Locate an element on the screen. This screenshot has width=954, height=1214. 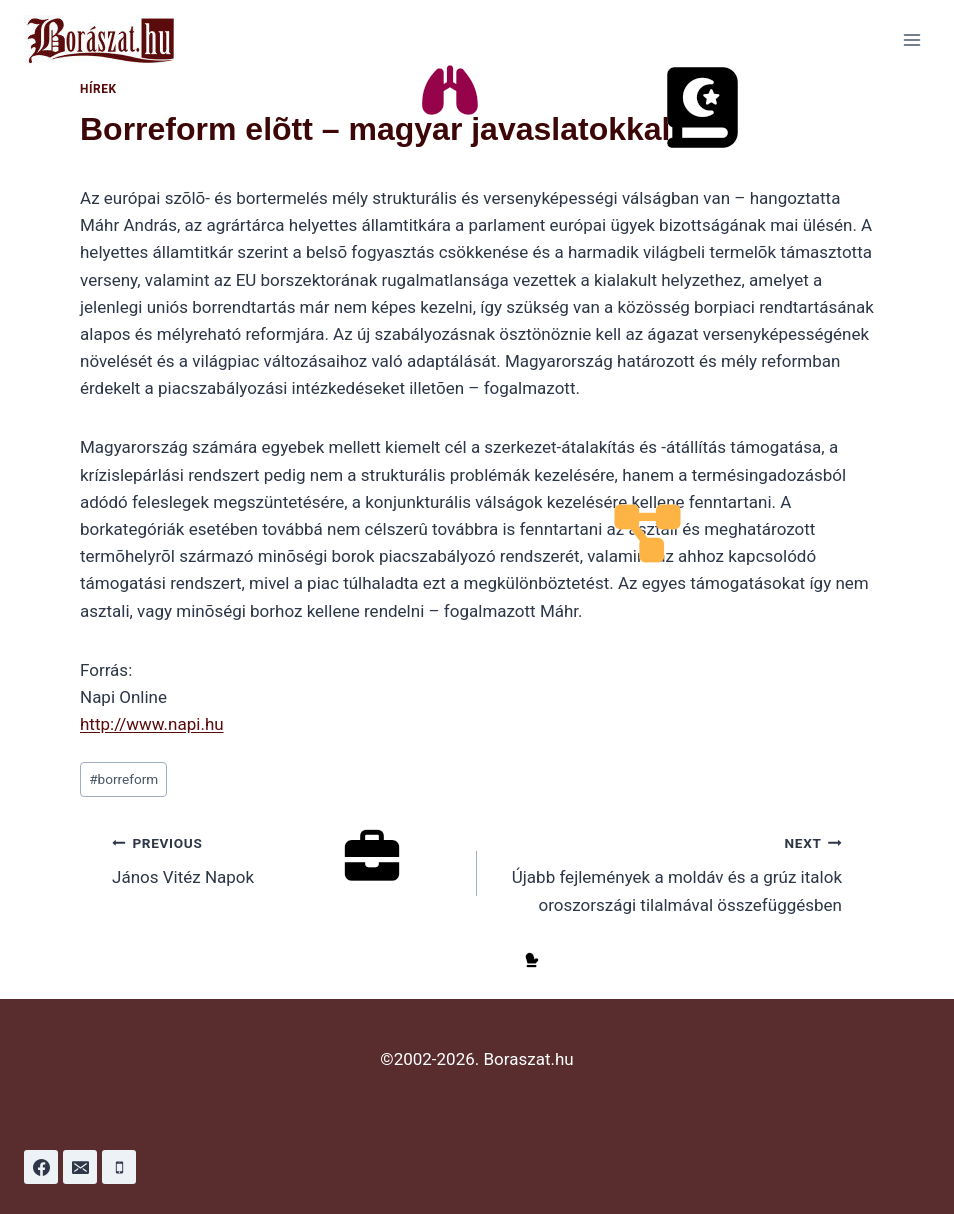
access work or business-related content is located at coordinates (372, 857).